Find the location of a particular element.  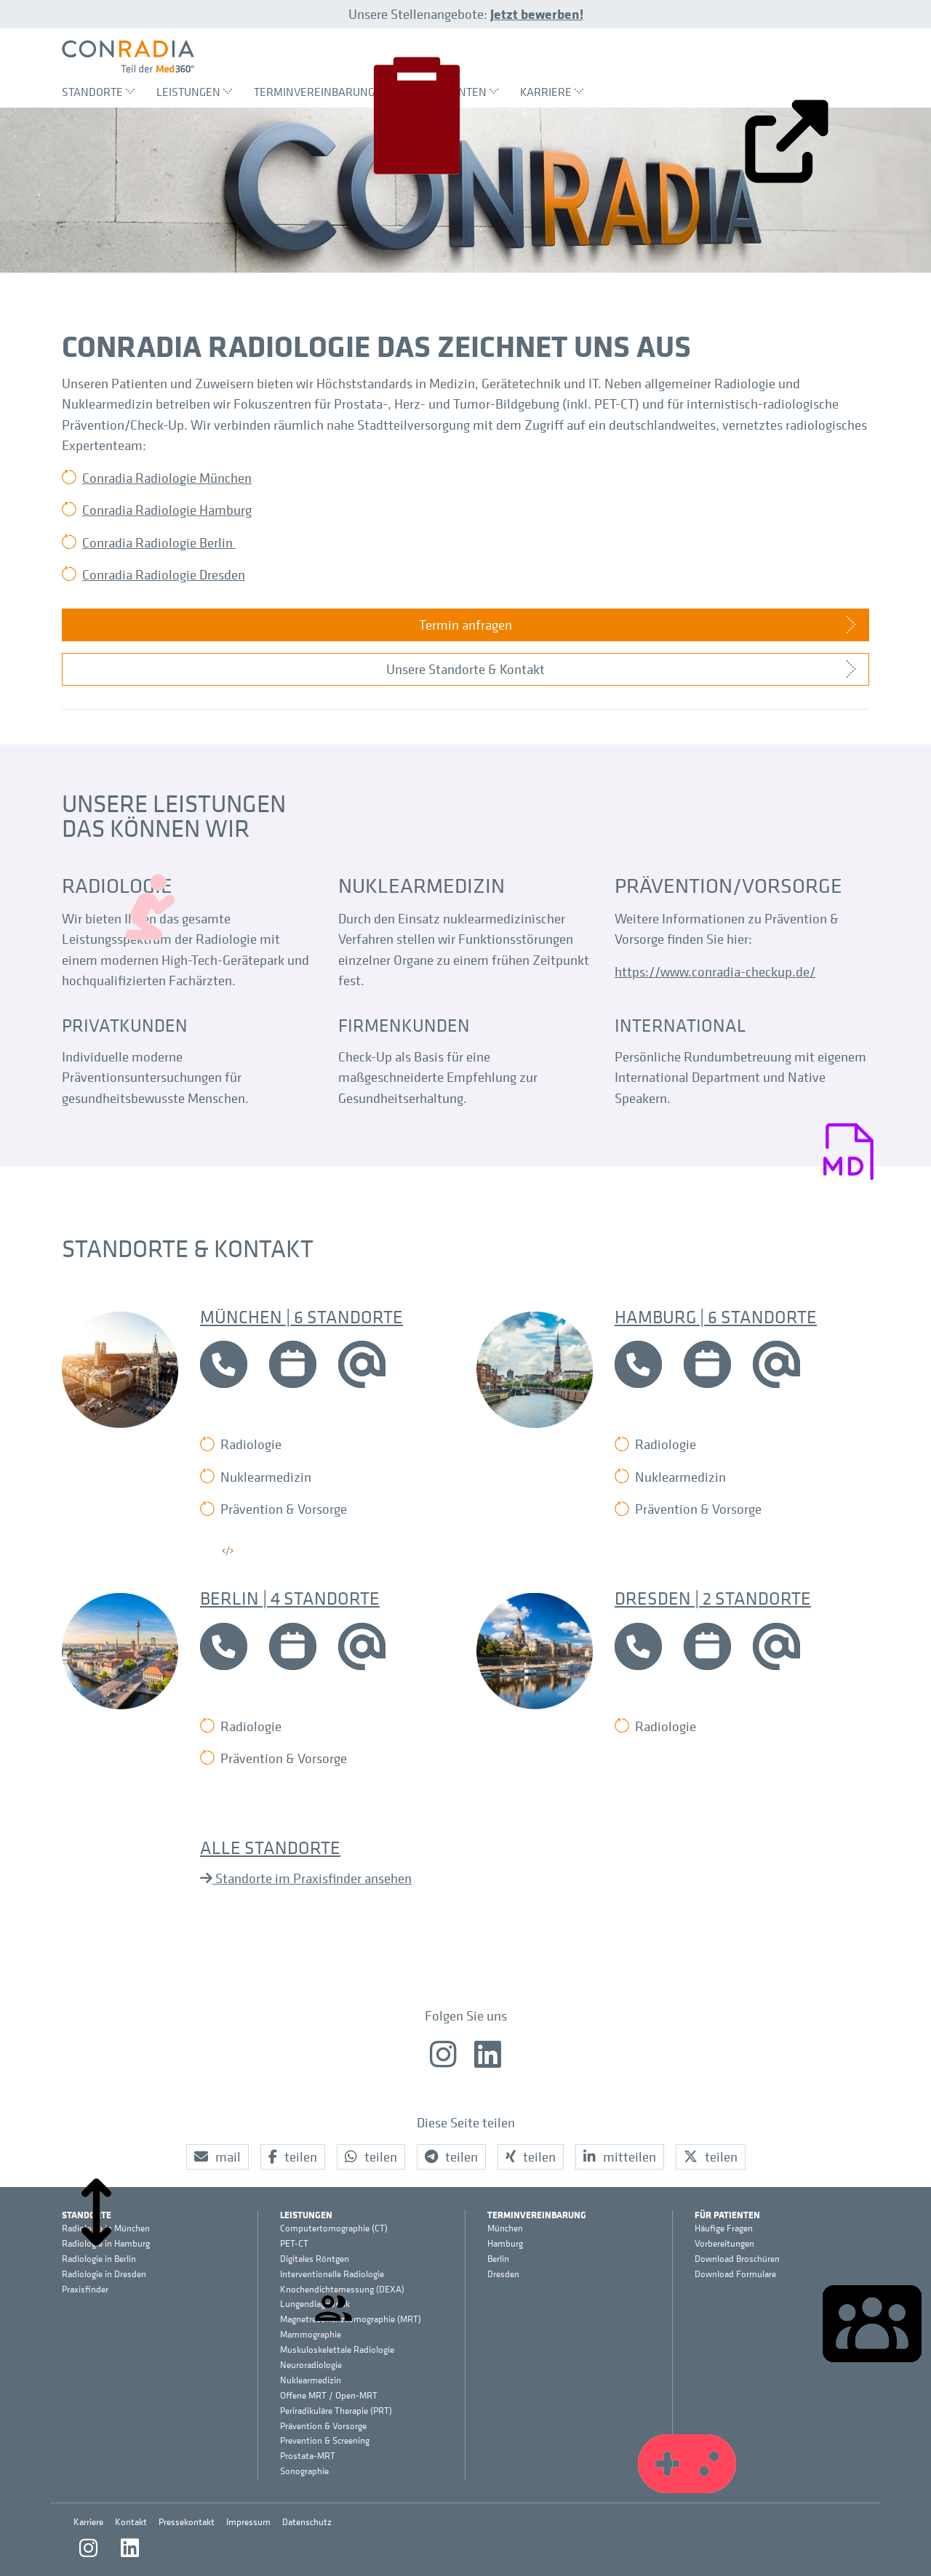

open link in a new tab or window is located at coordinates (786, 141).